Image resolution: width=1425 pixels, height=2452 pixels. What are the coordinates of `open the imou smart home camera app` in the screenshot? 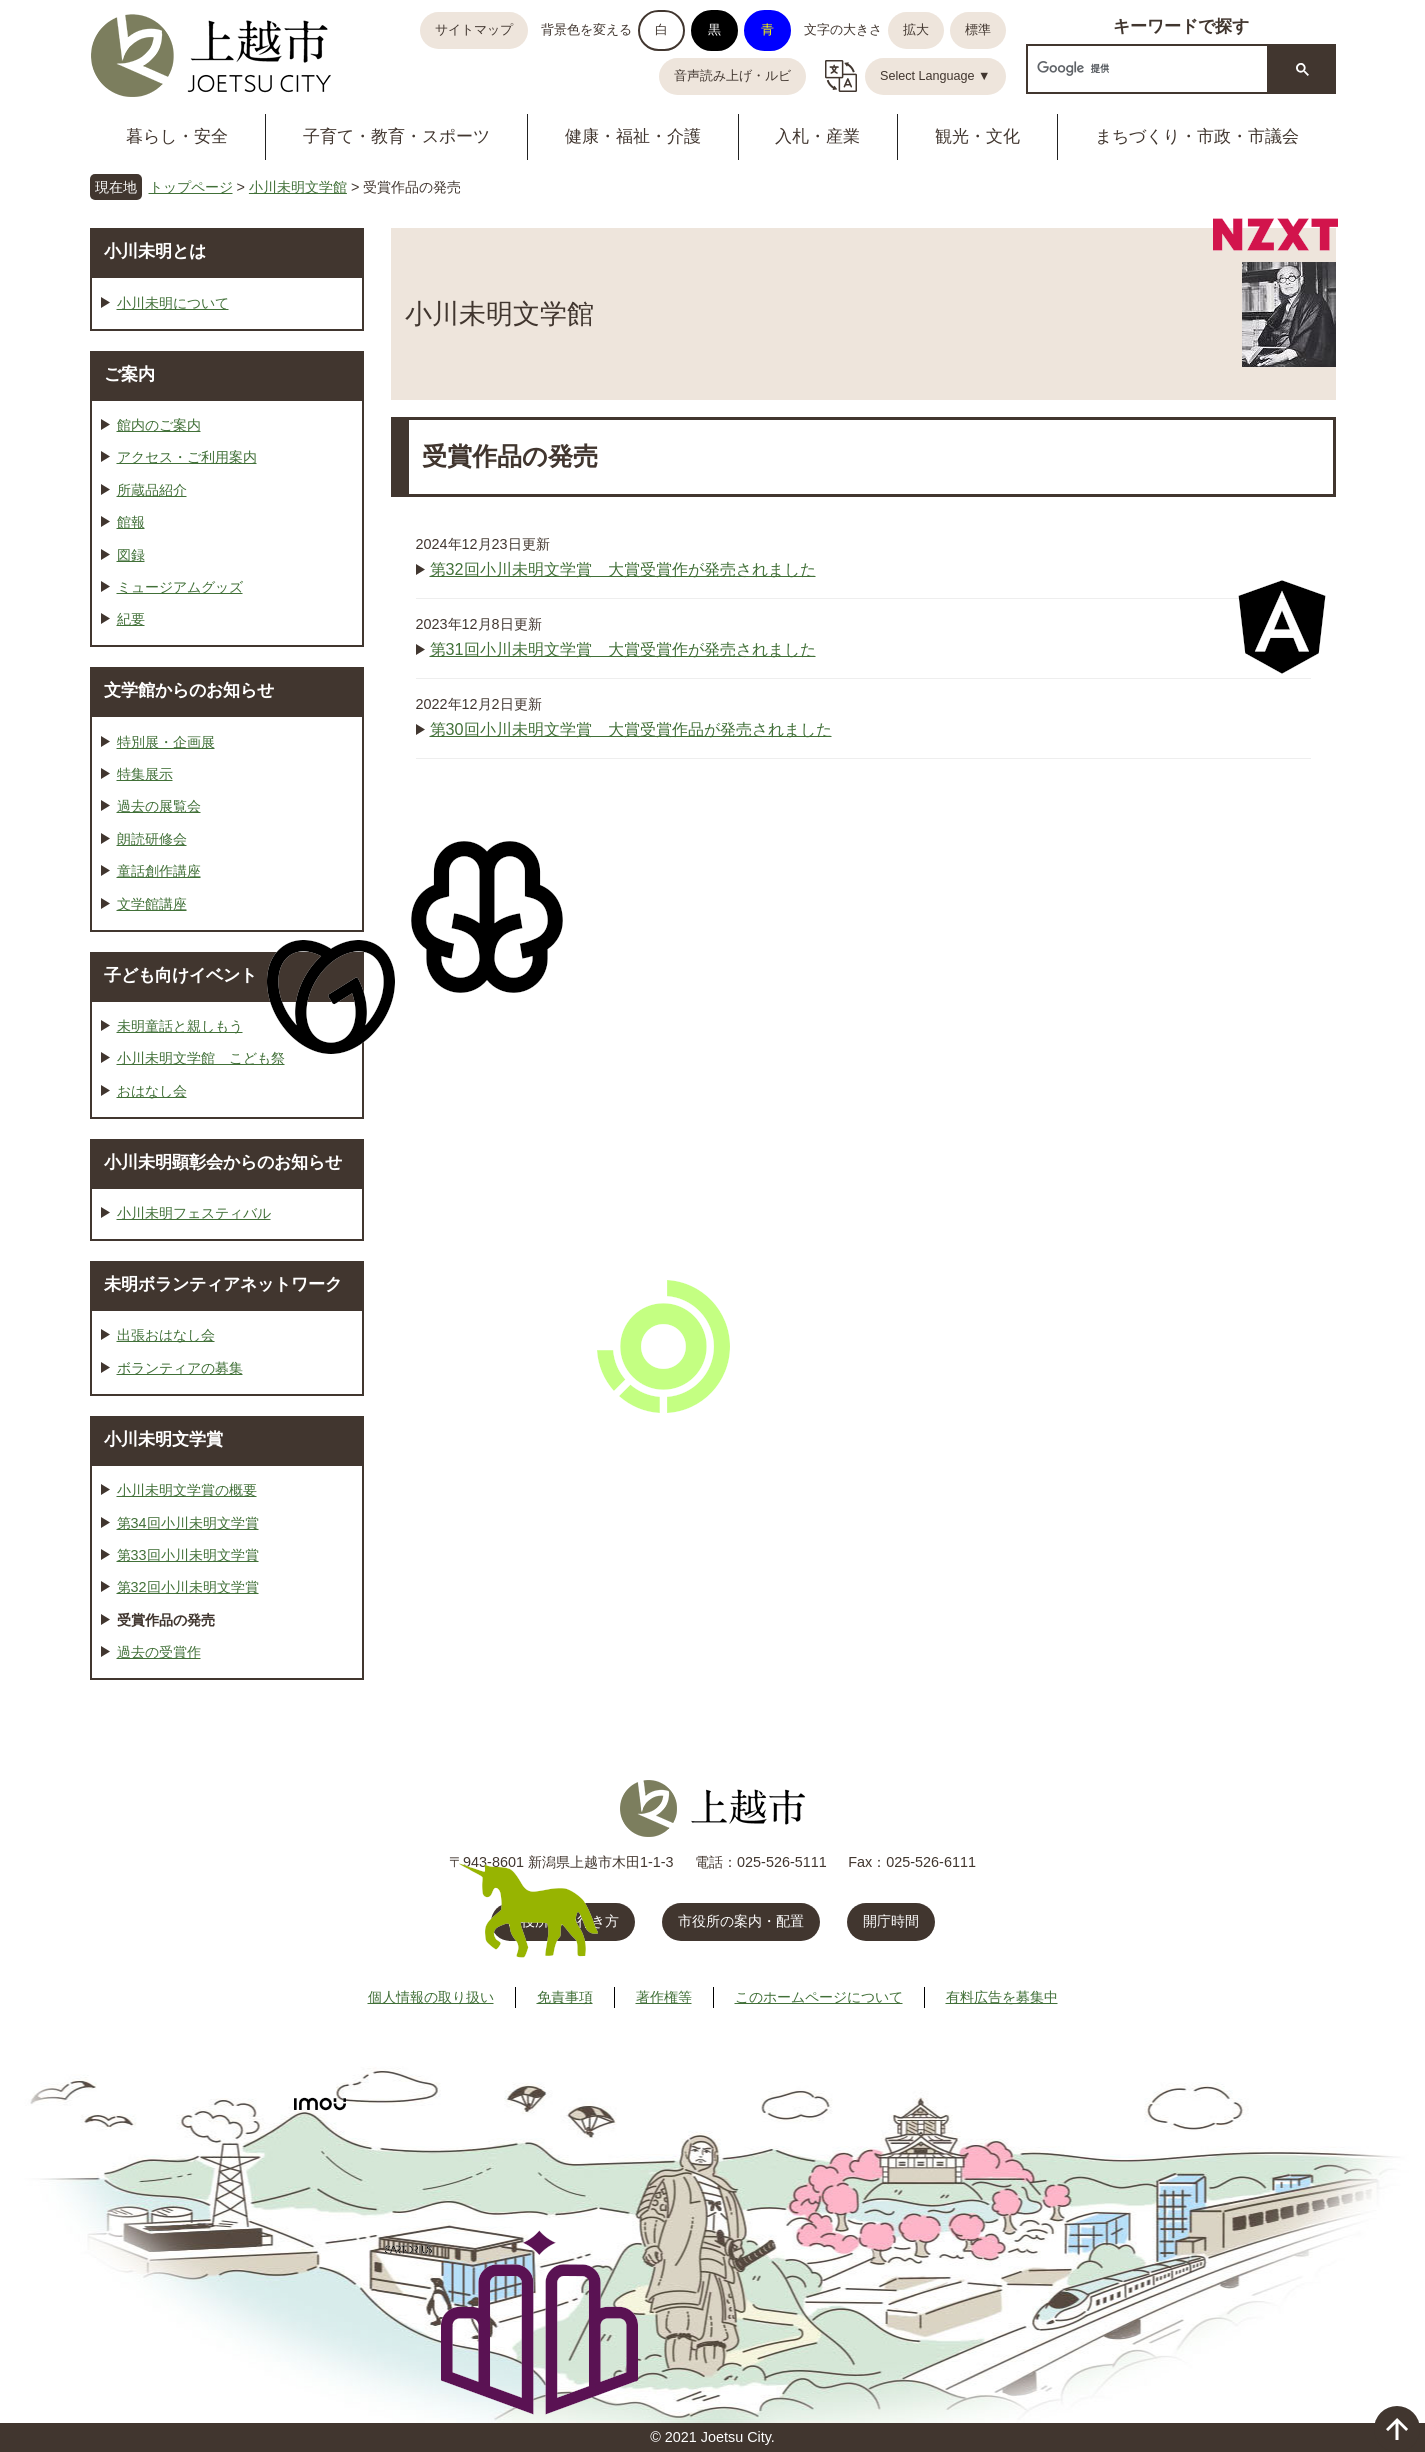 It's located at (320, 2104).